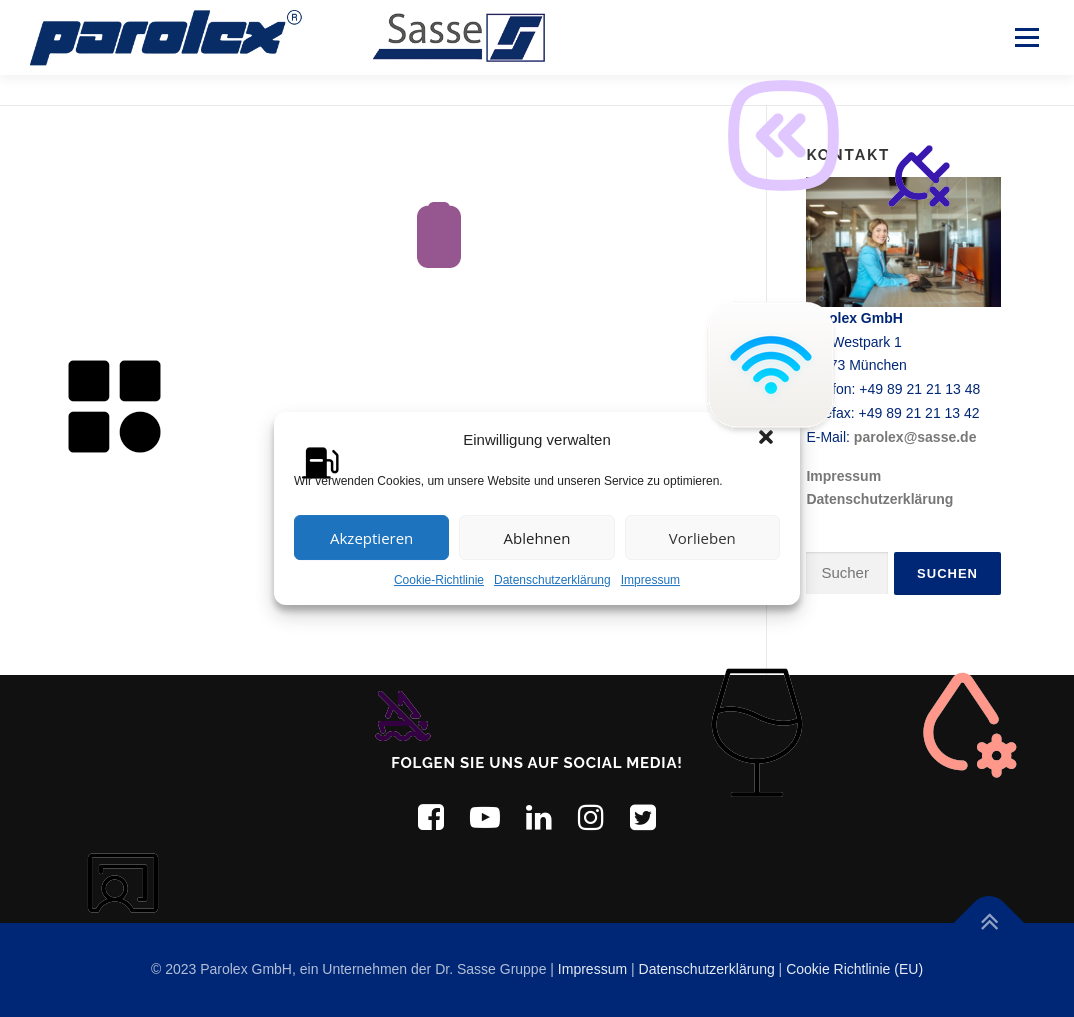  Describe the element at coordinates (123, 883) in the screenshot. I see `access teaching or presentation tools` at that location.